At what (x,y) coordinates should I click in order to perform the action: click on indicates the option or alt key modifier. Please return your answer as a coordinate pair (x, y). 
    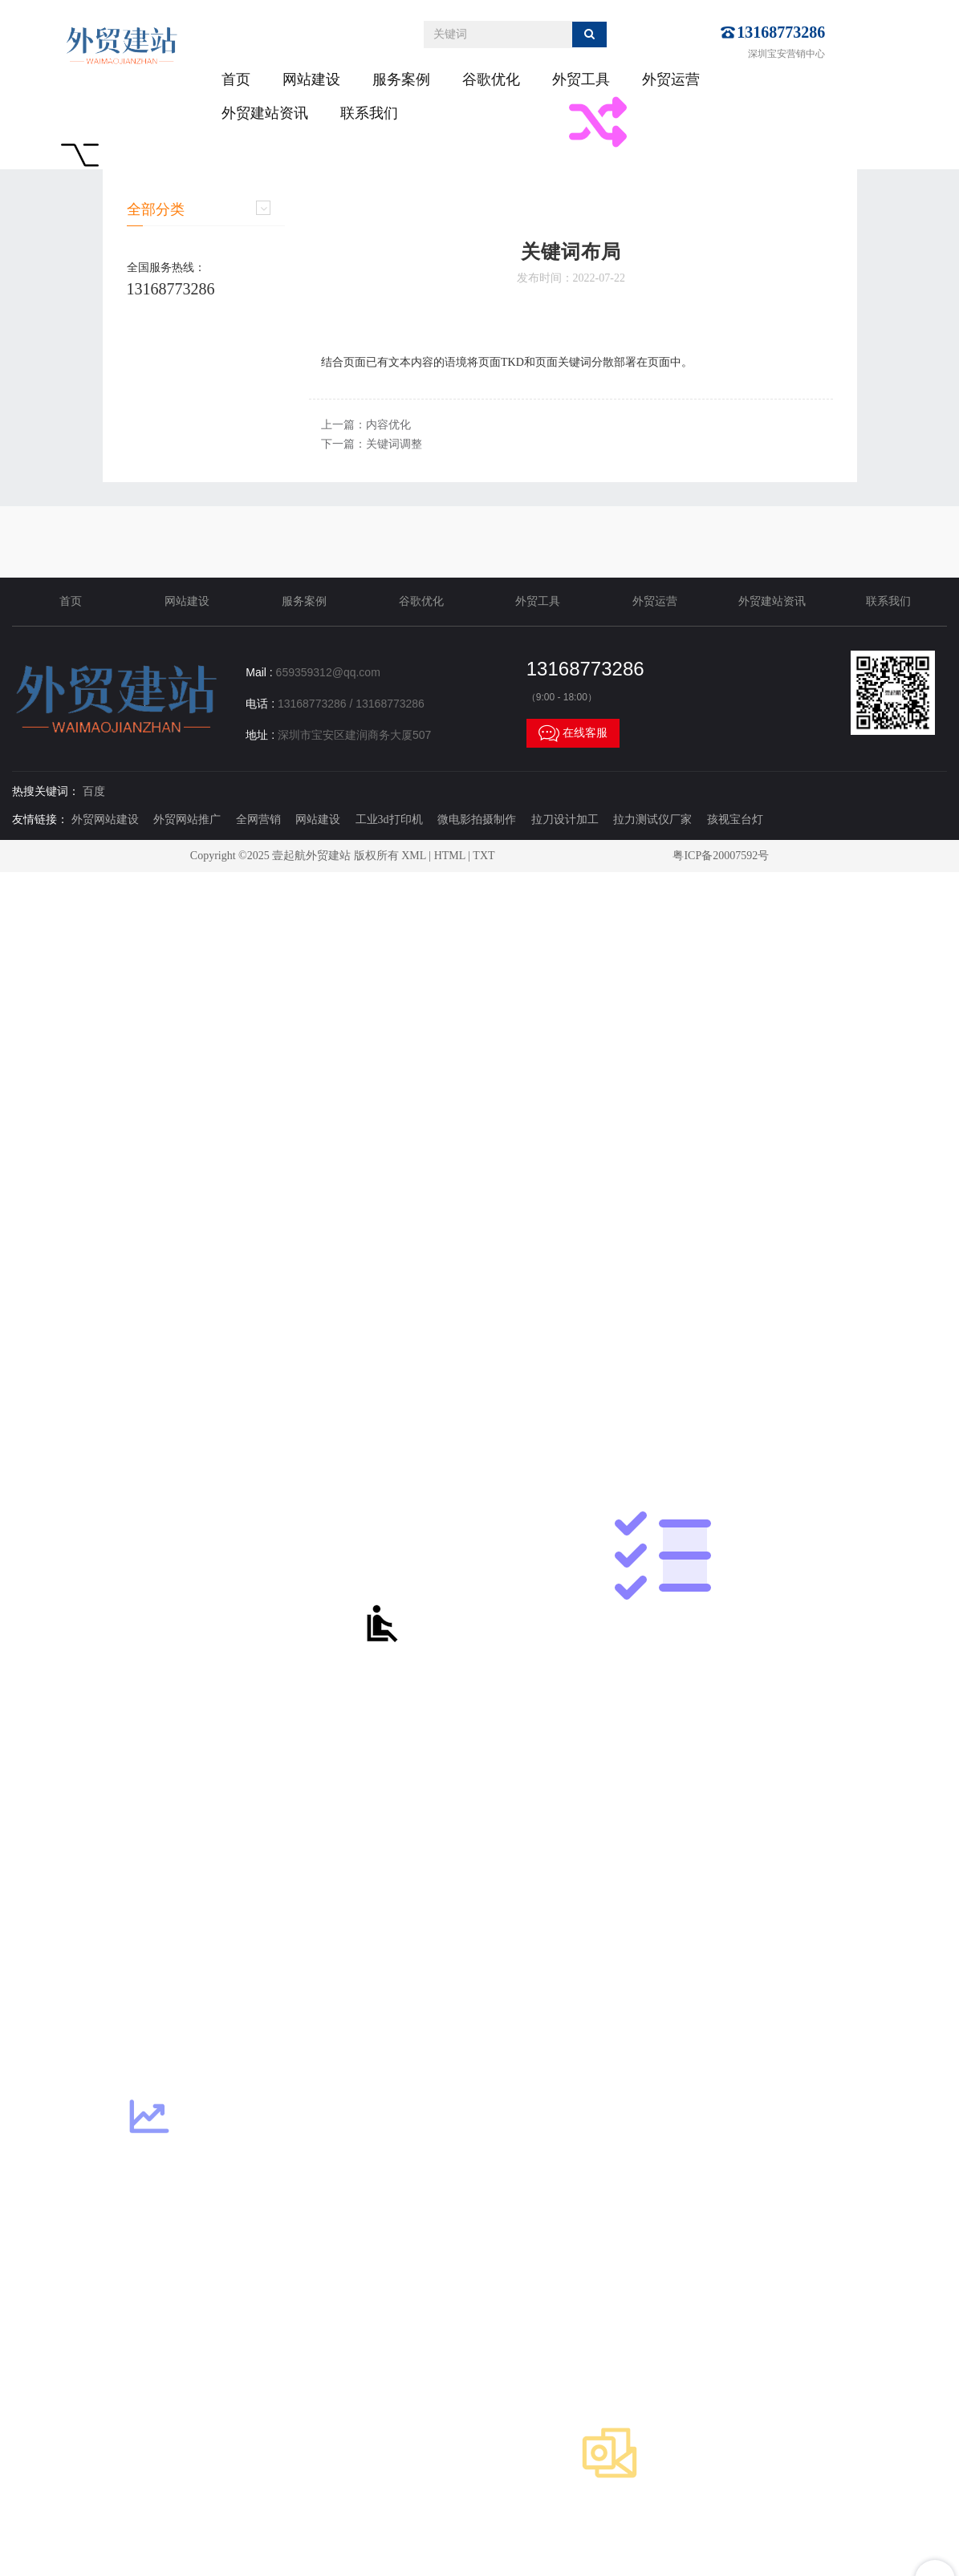
    Looking at the image, I should click on (79, 153).